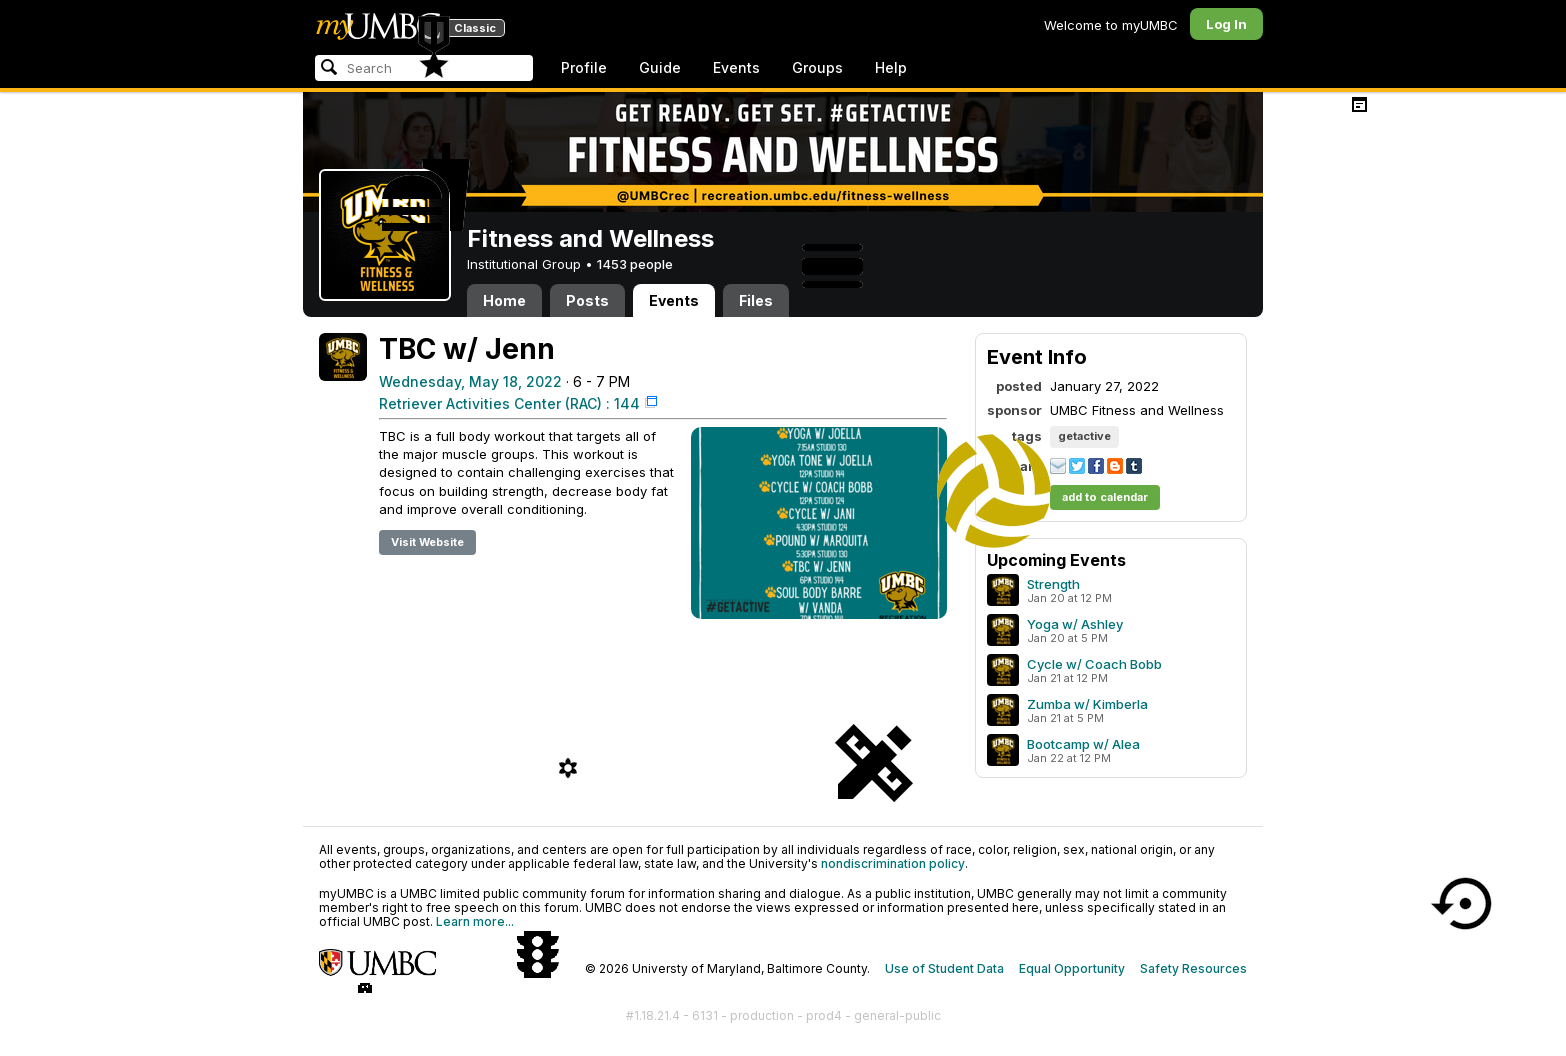 The height and width of the screenshot is (1056, 1566). What do you see at coordinates (537, 954) in the screenshot?
I see `view traffic conditions on map` at bounding box center [537, 954].